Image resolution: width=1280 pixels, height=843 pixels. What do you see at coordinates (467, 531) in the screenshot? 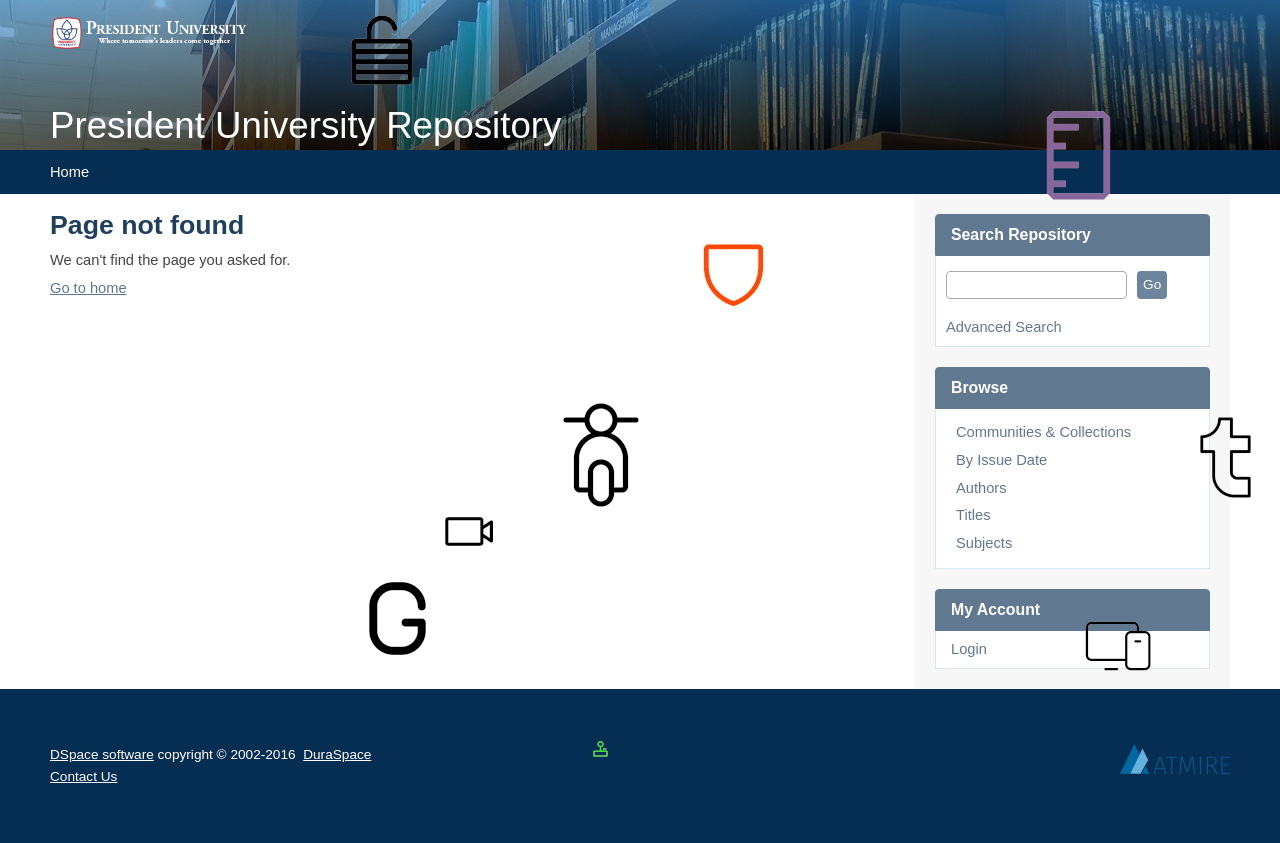
I see `start a video call` at bounding box center [467, 531].